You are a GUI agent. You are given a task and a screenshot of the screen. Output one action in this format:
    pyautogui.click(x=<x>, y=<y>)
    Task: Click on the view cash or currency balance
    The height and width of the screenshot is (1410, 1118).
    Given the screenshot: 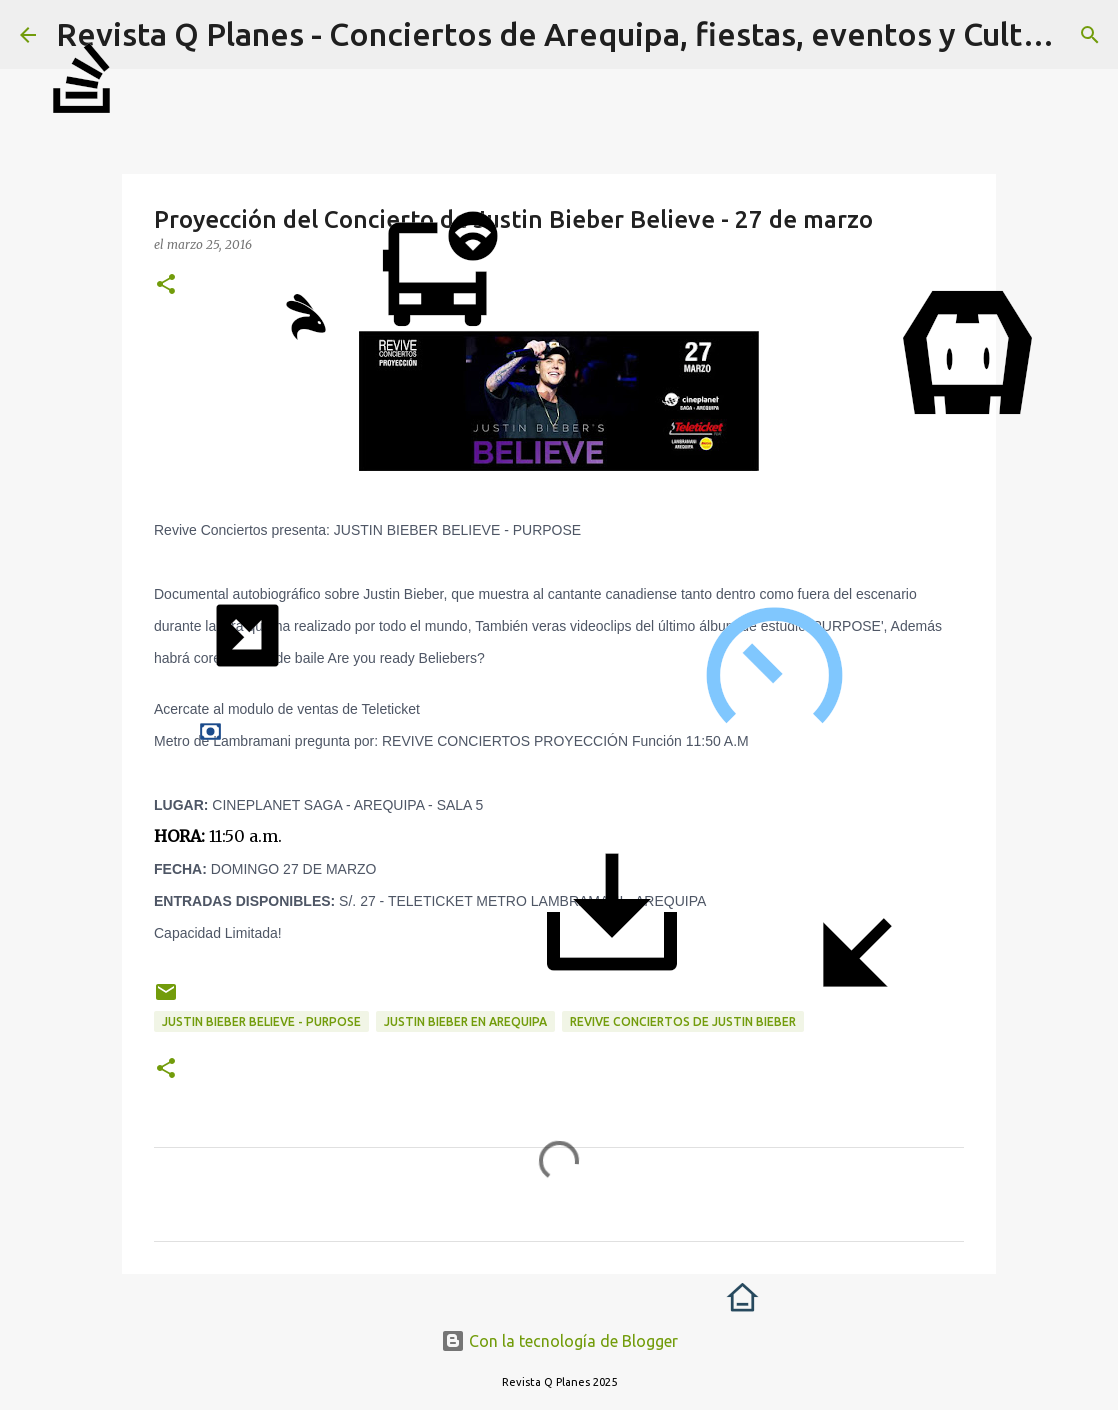 What is the action you would take?
    pyautogui.click(x=210, y=731)
    